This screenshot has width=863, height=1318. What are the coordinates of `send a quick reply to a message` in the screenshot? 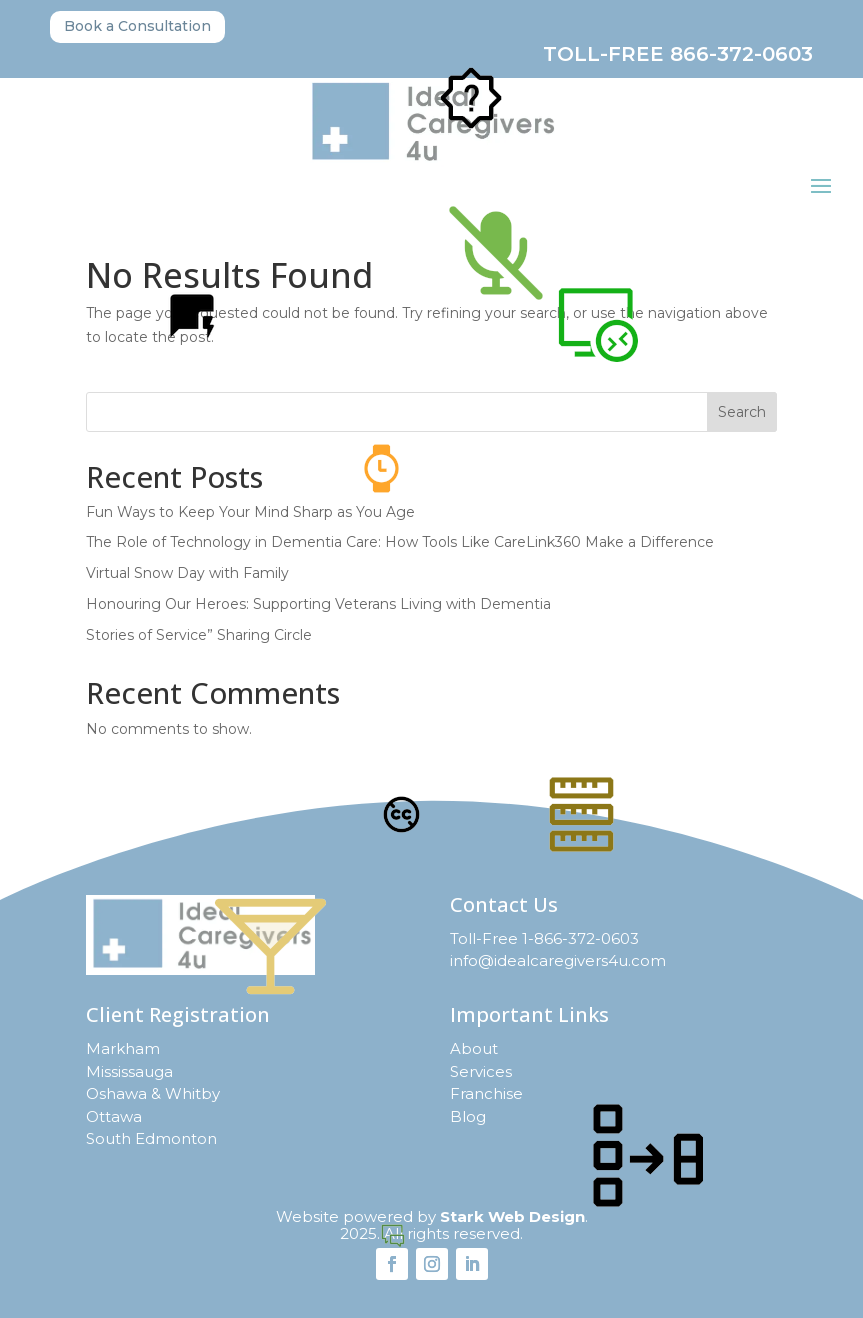 It's located at (192, 316).